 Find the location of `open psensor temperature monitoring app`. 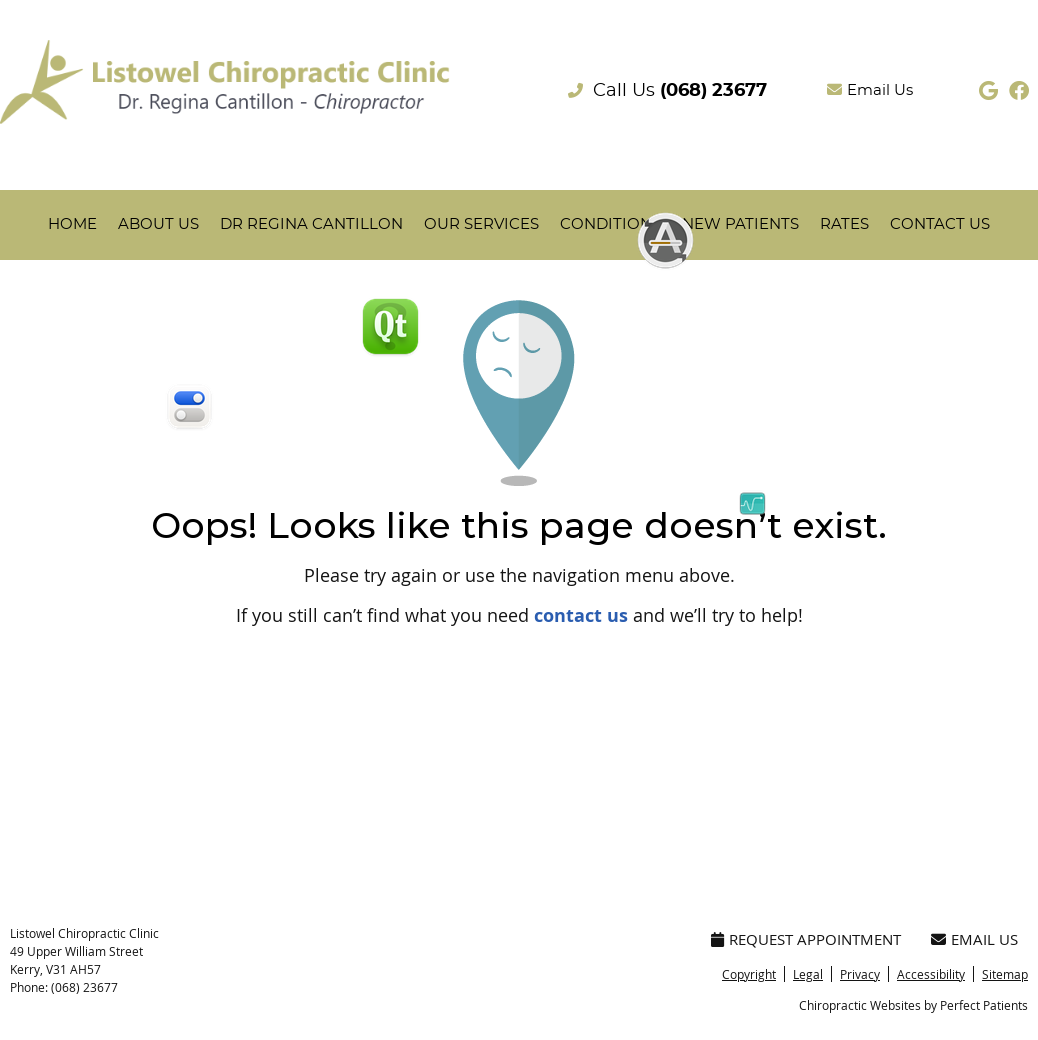

open psensor temperature monitoring app is located at coordinates (752, 503).